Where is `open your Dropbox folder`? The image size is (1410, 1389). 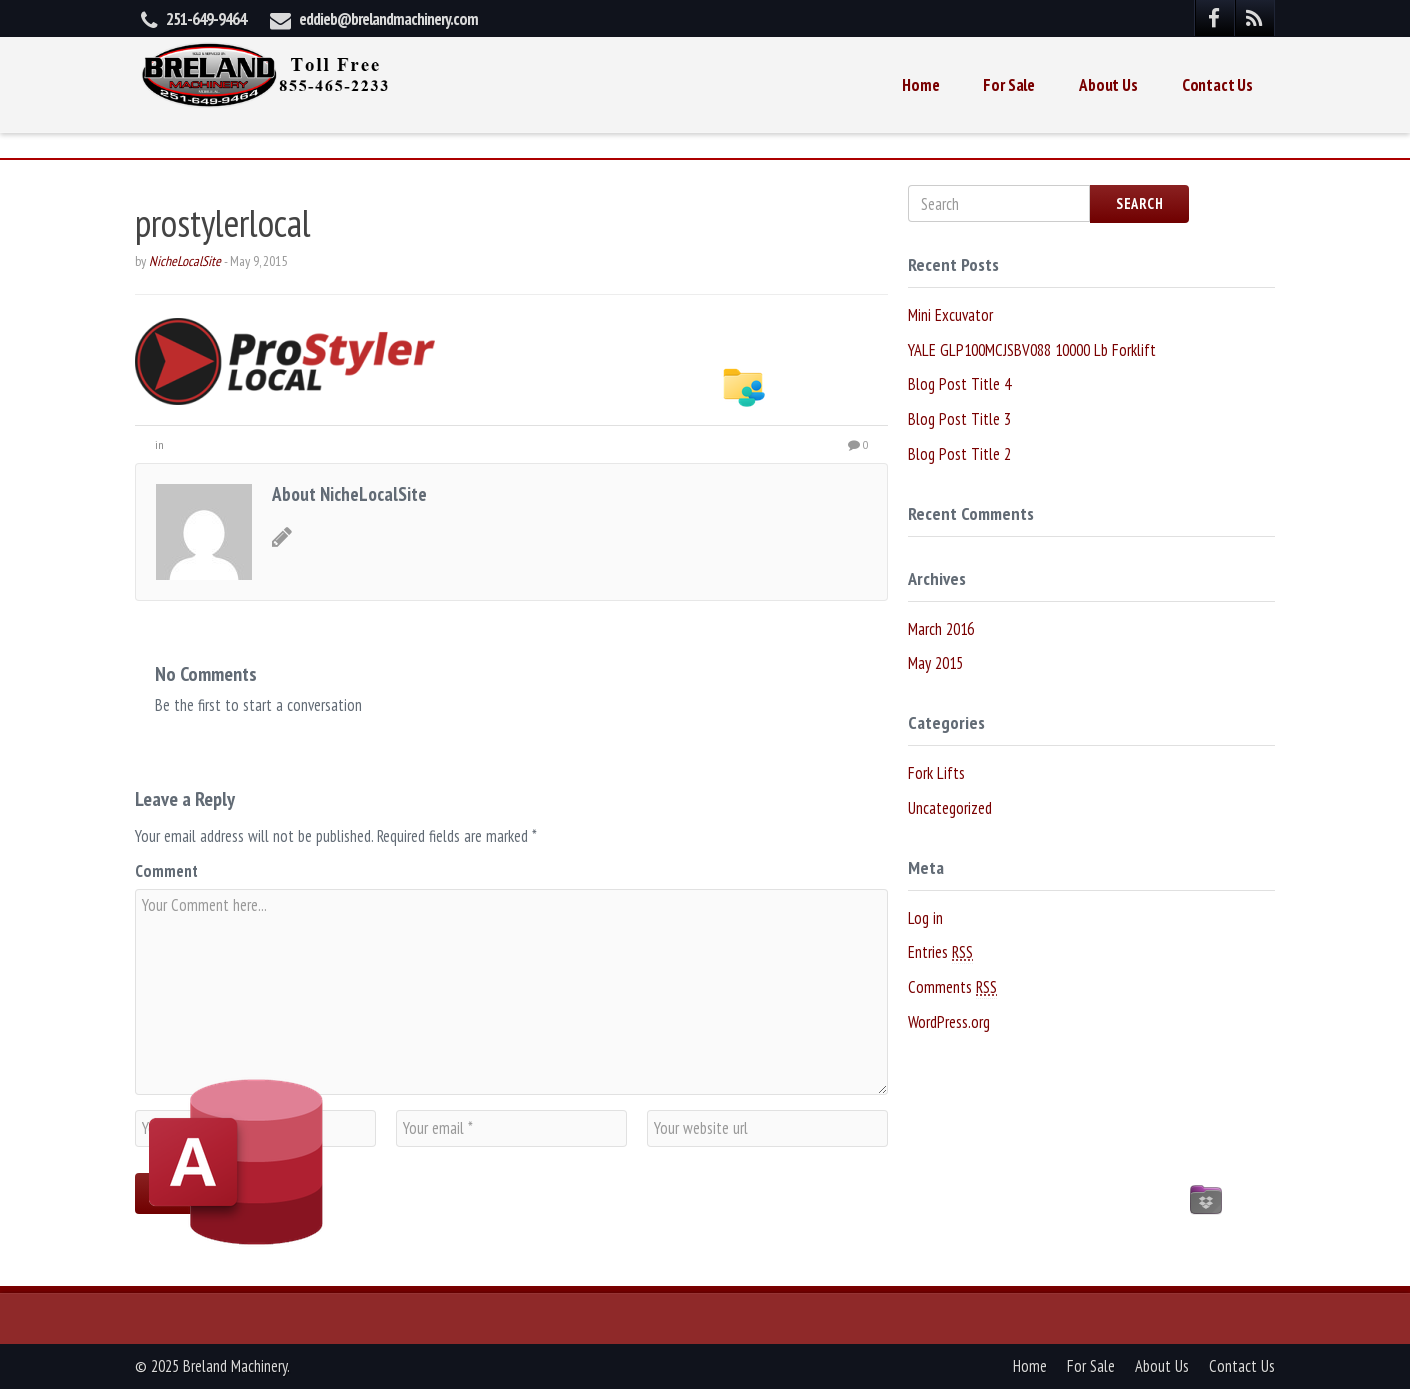
open your Dropbox folder is located at coordinates (1206, 1199).